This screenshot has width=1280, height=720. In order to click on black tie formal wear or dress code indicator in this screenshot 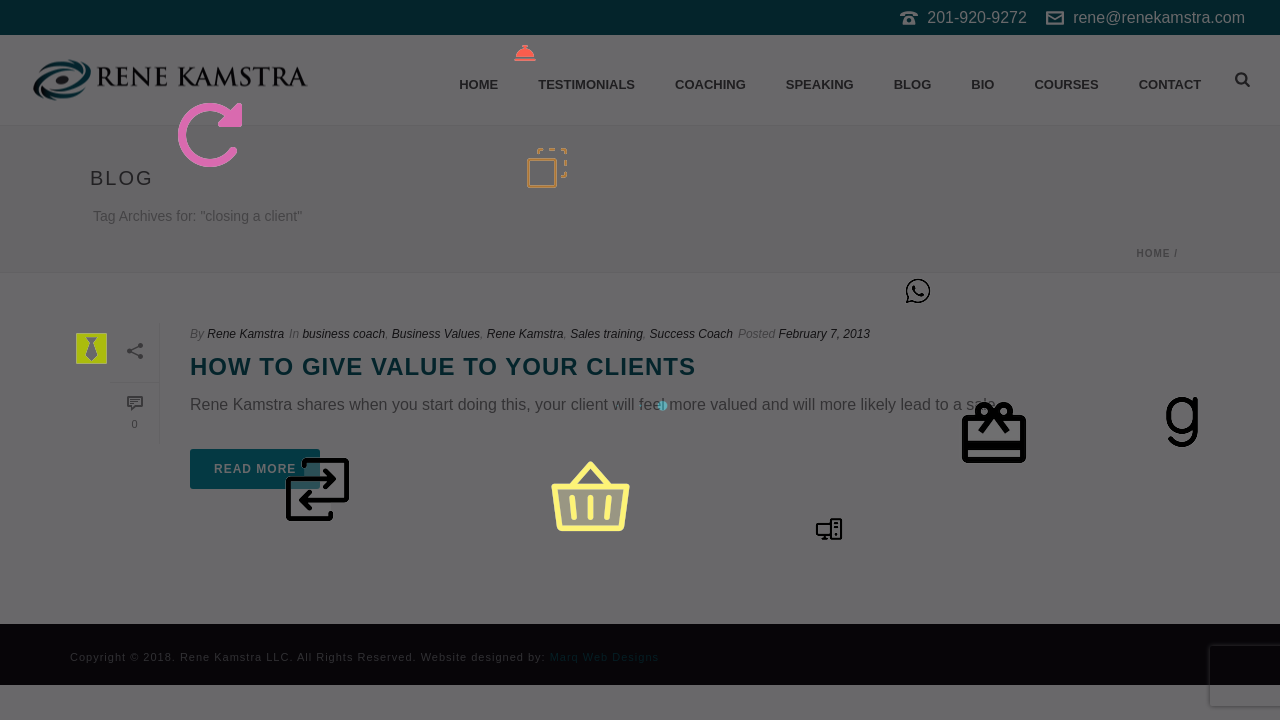, I will do `click(91, 348)`.